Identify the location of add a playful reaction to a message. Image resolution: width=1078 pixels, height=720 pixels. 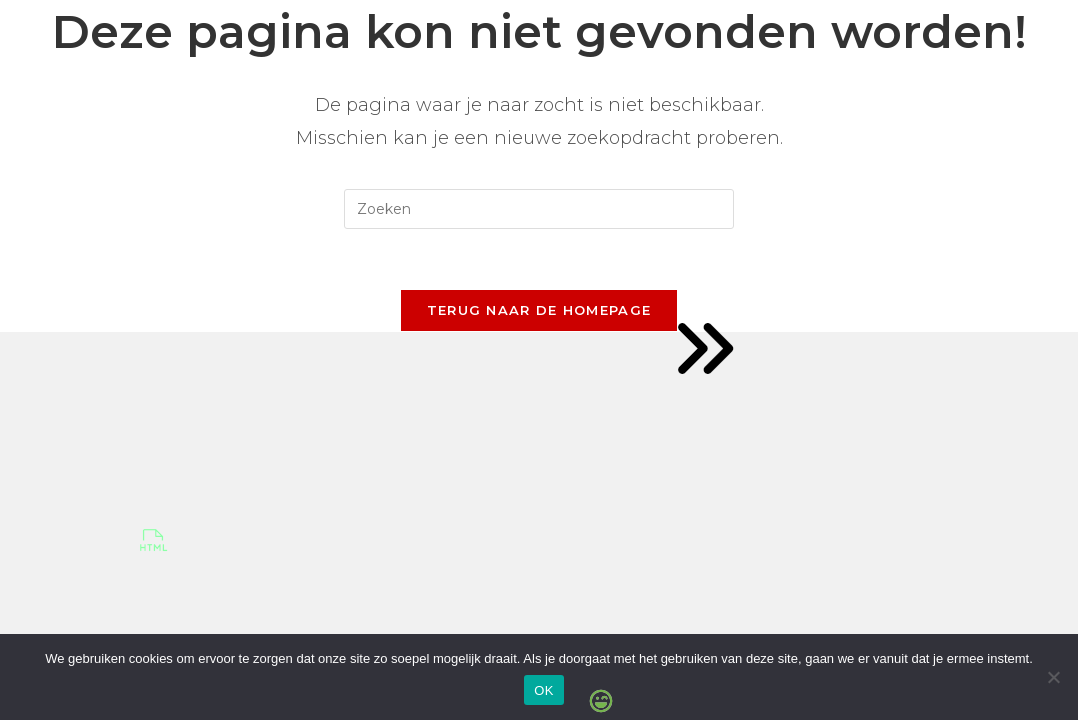
(601, 701).